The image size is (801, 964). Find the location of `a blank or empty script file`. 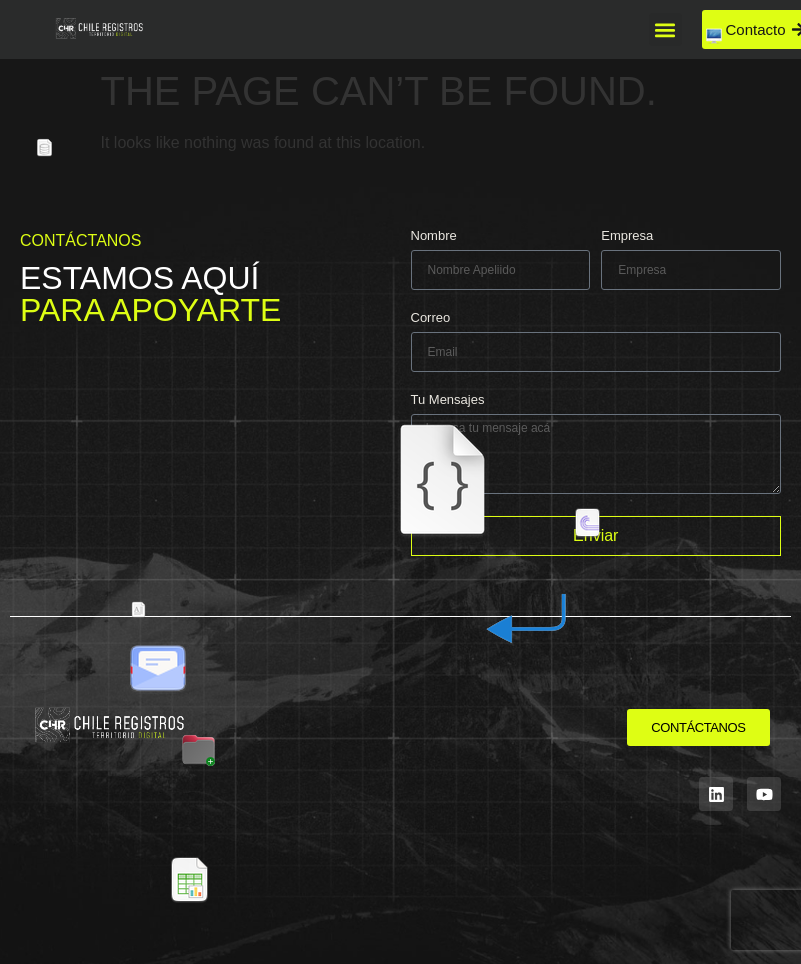

a blank or empty script file is located at coordinates (442, 481).